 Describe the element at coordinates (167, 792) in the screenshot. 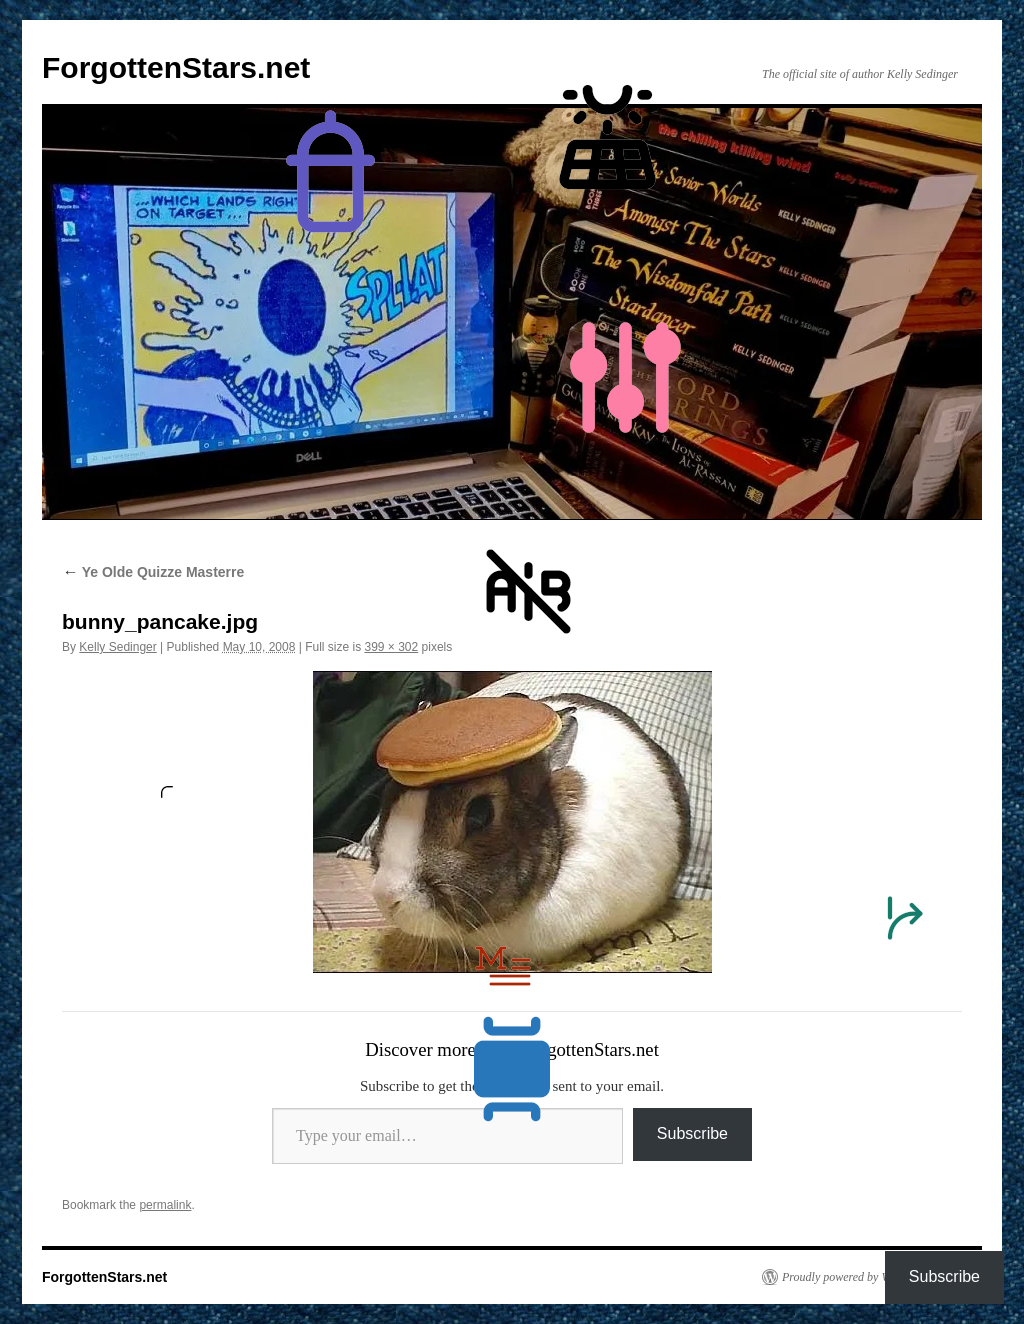

I see `adjust top-left corner radius` at that location.